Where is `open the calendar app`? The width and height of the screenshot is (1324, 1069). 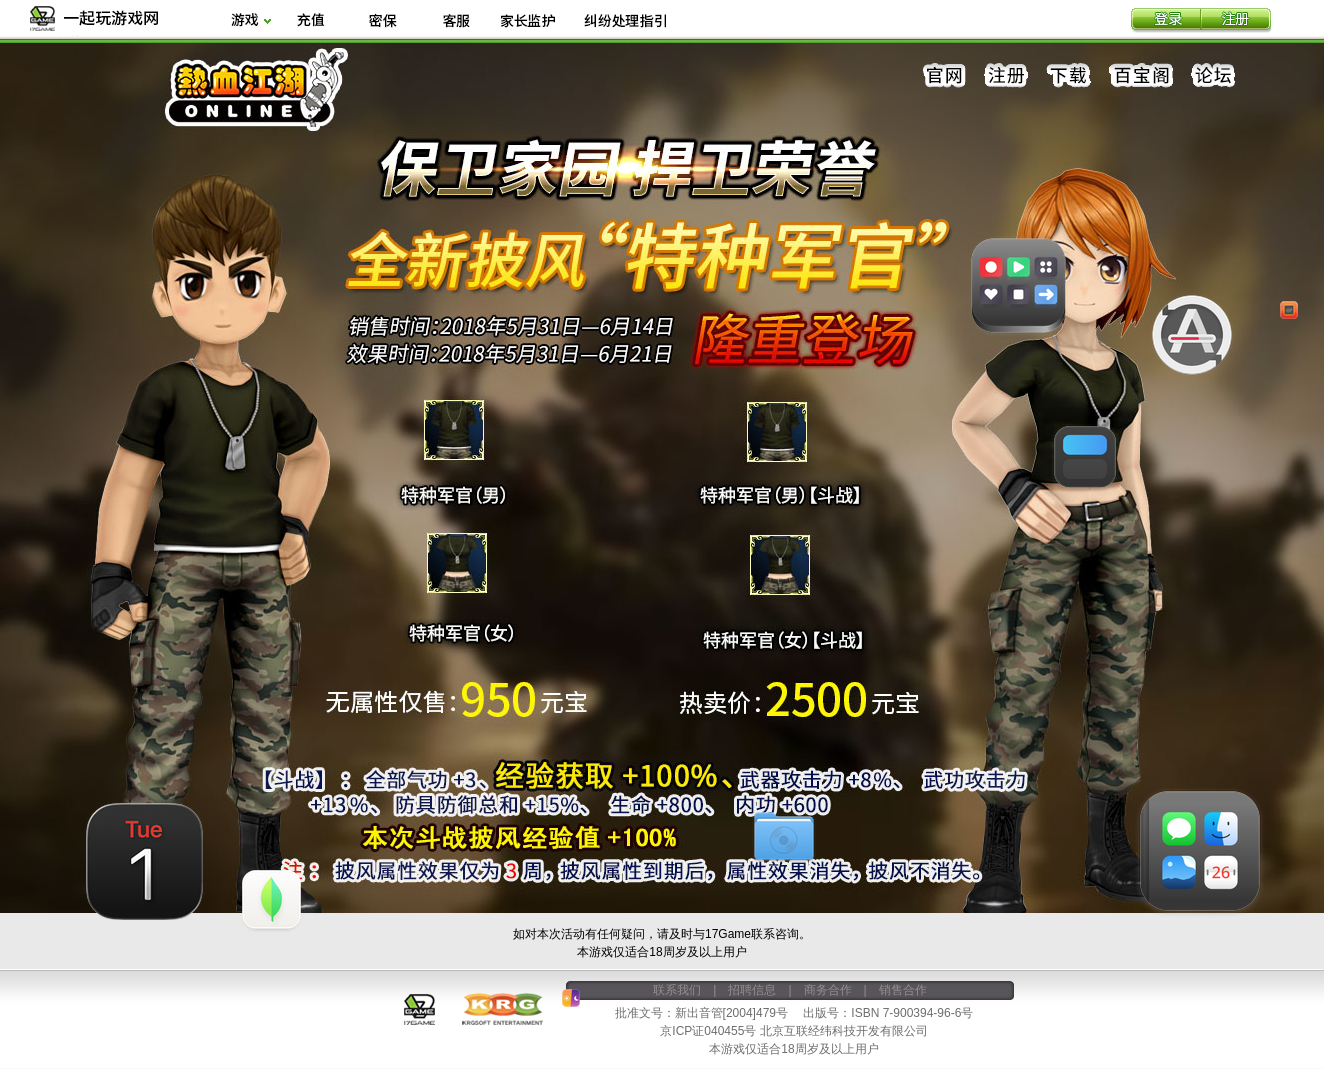 open the calendar app is located at coordinates (144, 861).